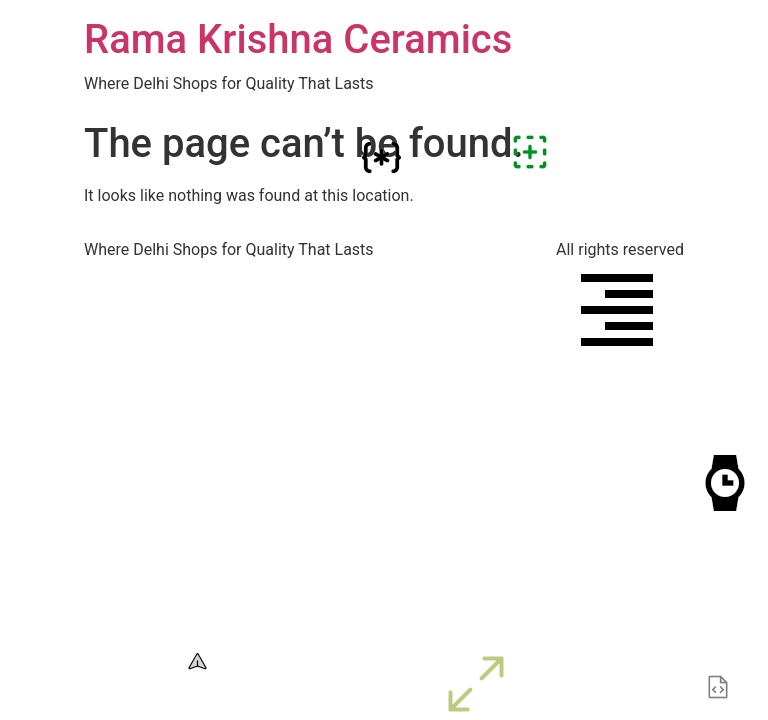  Describe the element at coordinates (197, 661) in the screenshot. I see `send a message` at that location.